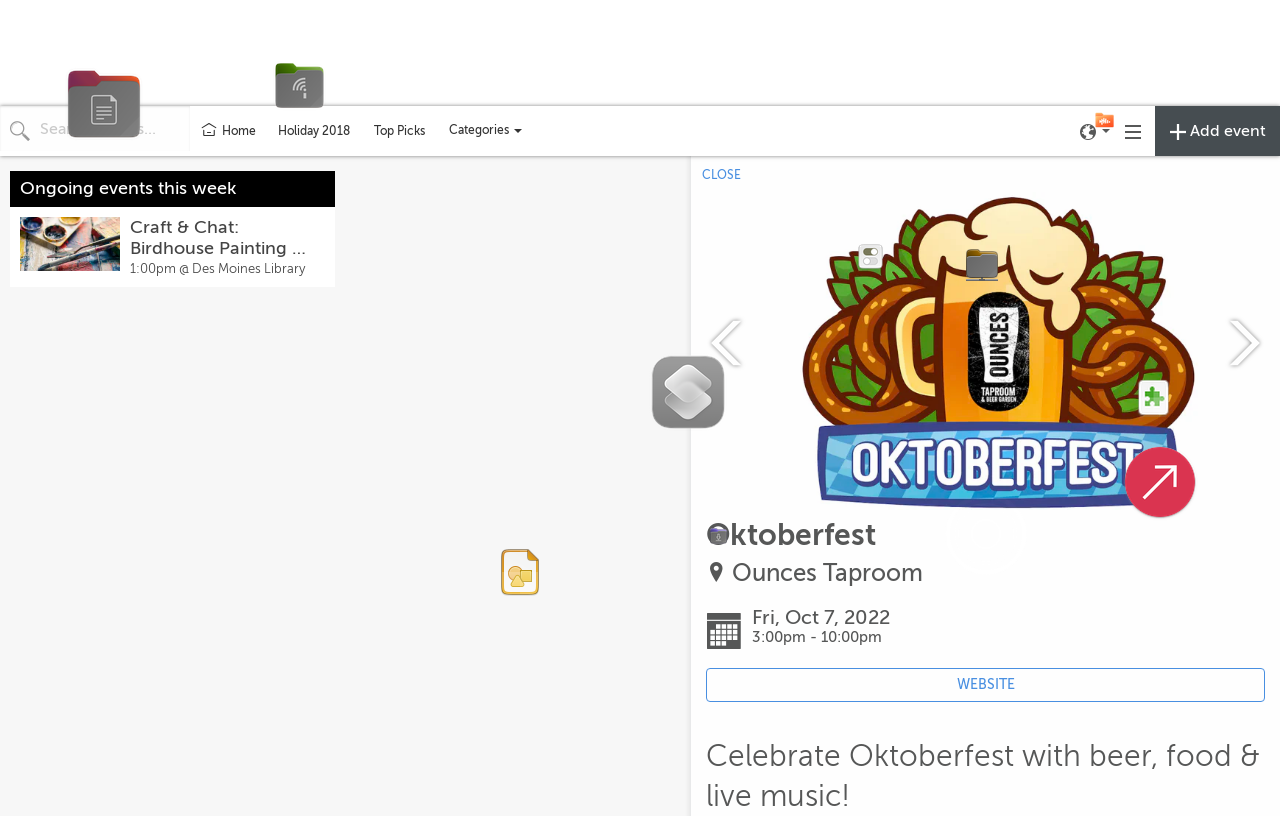 The width and height of the screenshot is (1280, 816). What do you see at coordinates (718, 535) in the screenshot?
I see `open your downloads folder` at bounding box center [718, 535].